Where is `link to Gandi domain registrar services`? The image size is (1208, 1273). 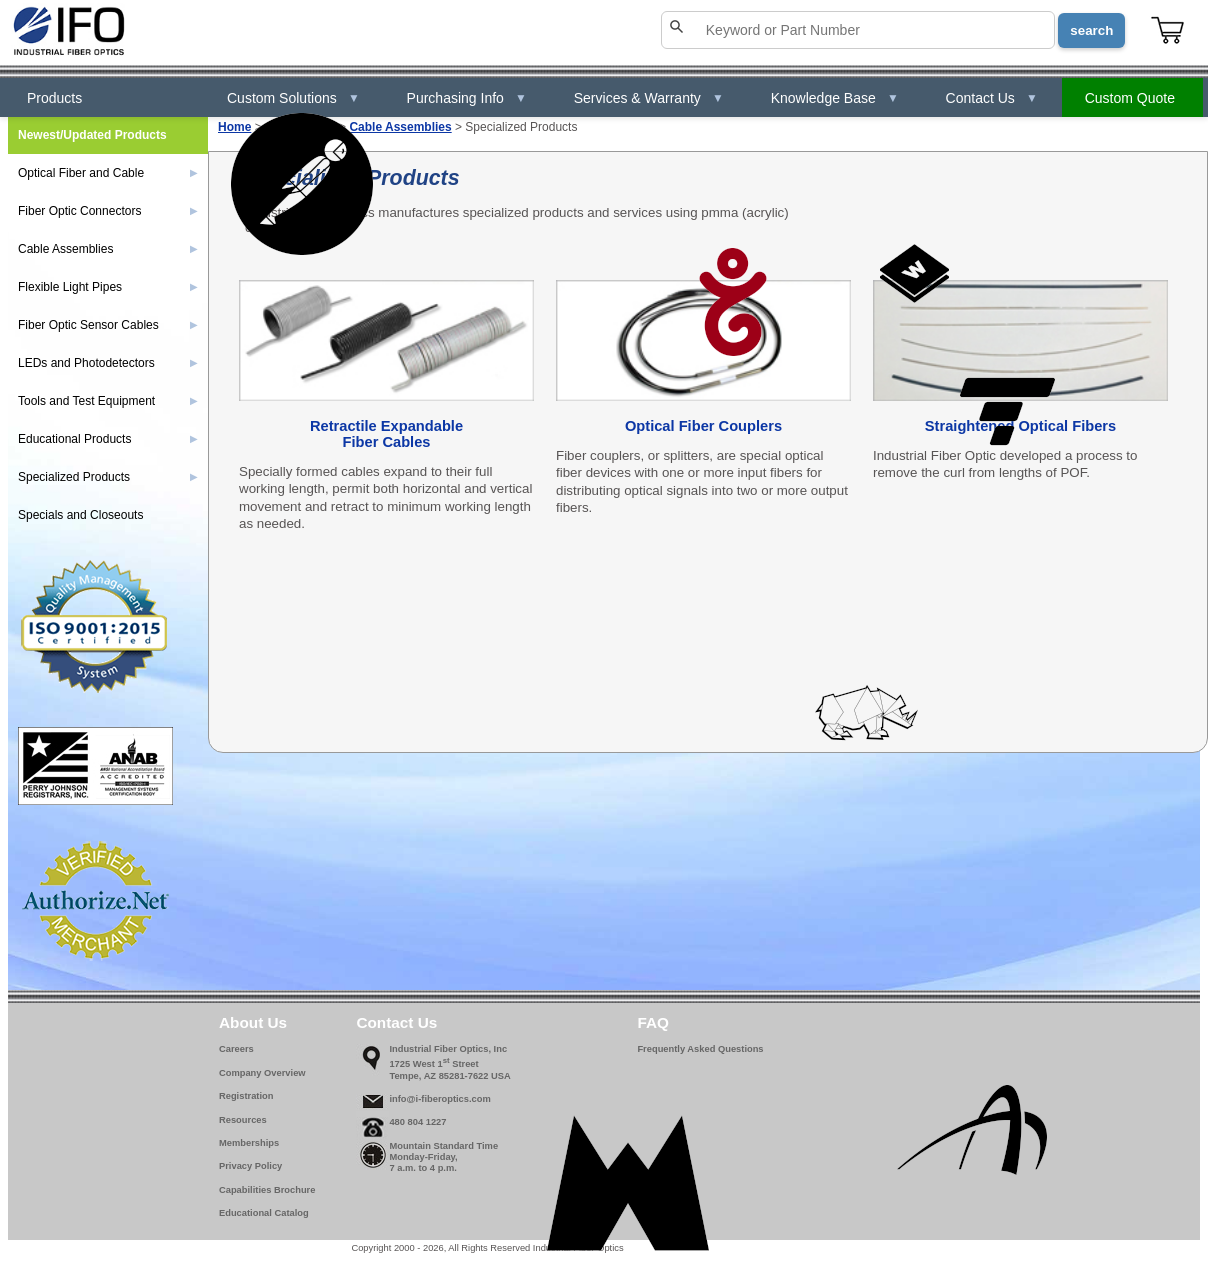 link to Gandi domain registrar services is located at coordinates (733, 302).